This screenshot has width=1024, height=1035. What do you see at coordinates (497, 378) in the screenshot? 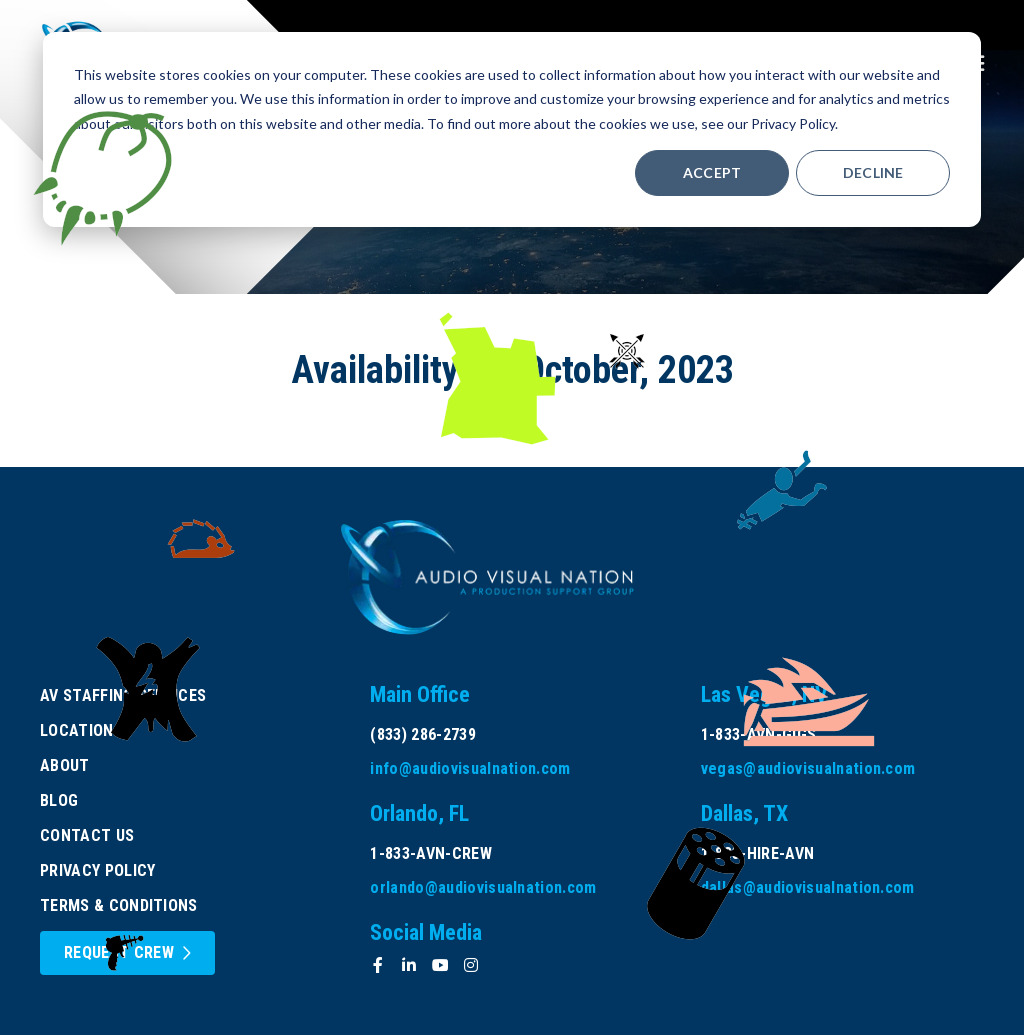
I see `select Angola as your country or region` at bounding box center [497, 378].